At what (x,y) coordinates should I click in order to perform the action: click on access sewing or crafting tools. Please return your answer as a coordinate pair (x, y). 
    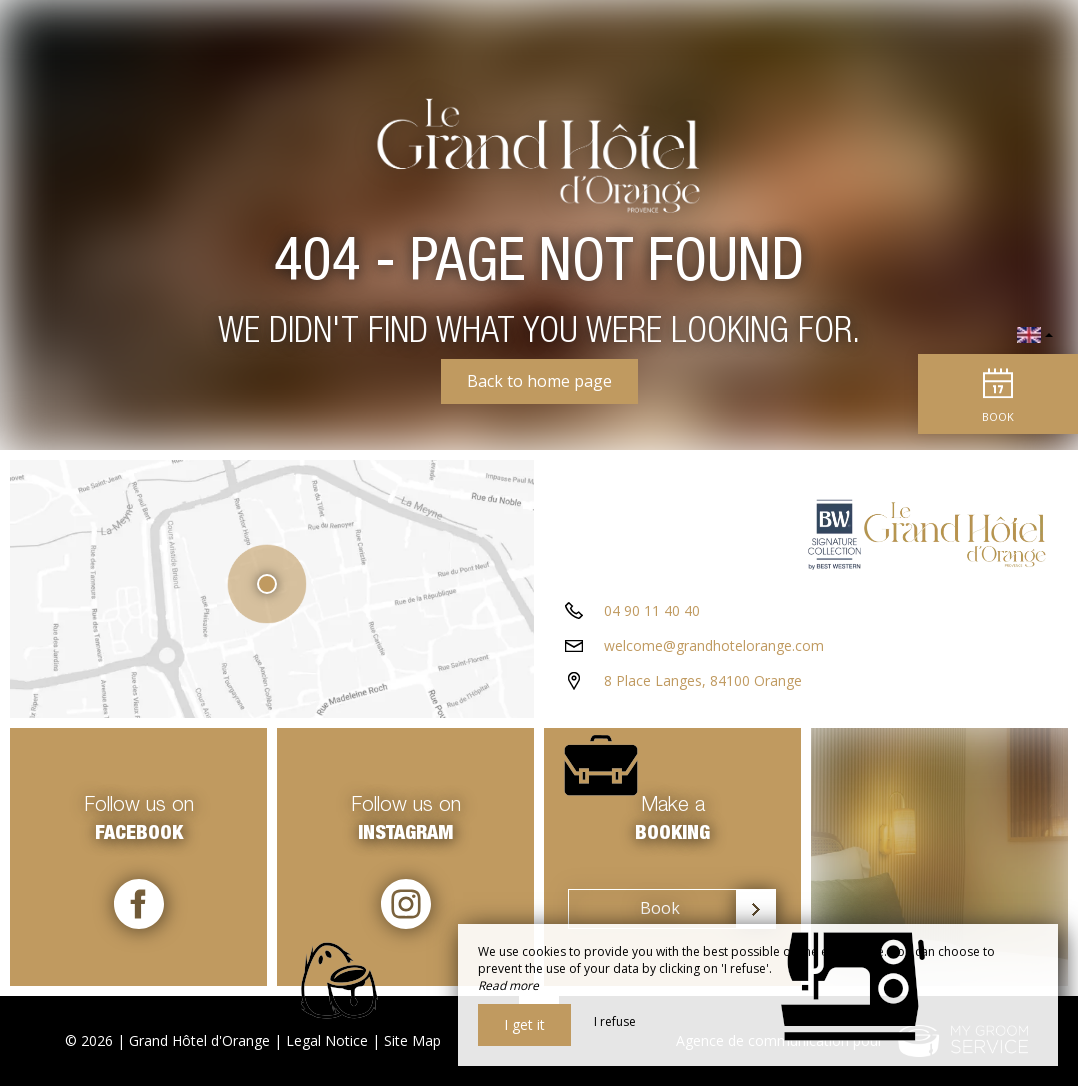
    Looking at the image, I should click on (853, 975).